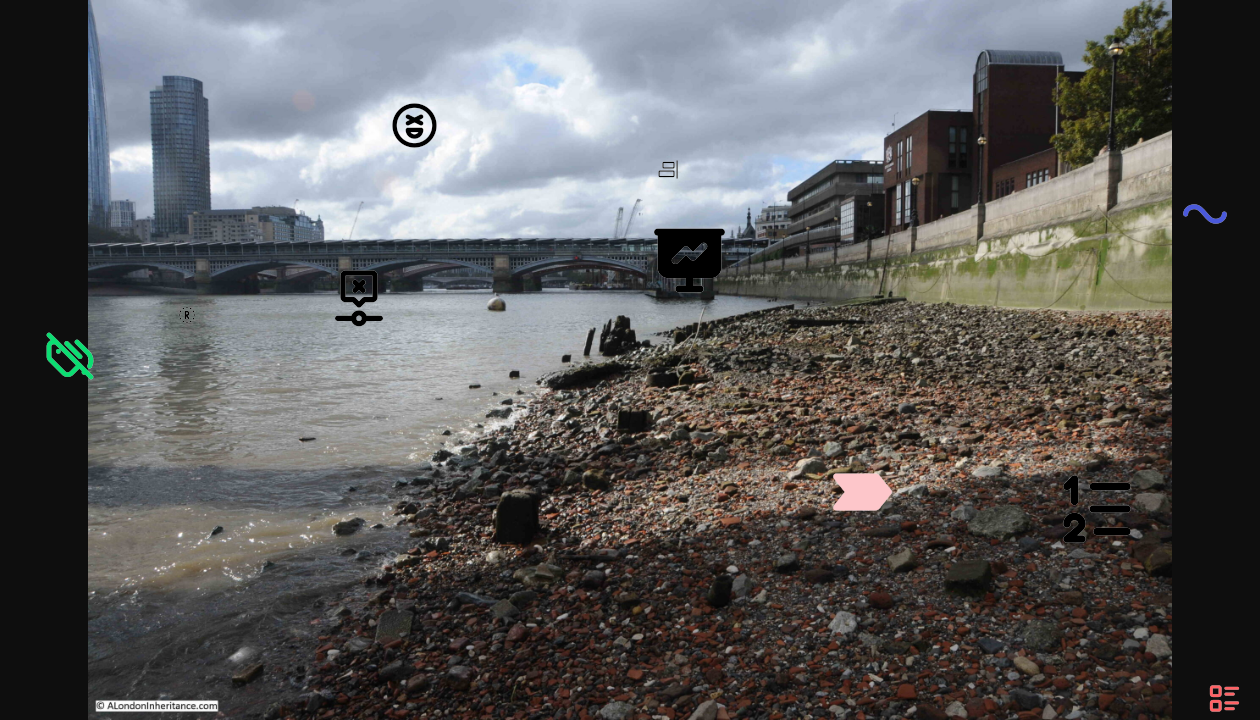 The image size is (1260, 720). I want to click on react with a laughing emoji, so click(414, 125).